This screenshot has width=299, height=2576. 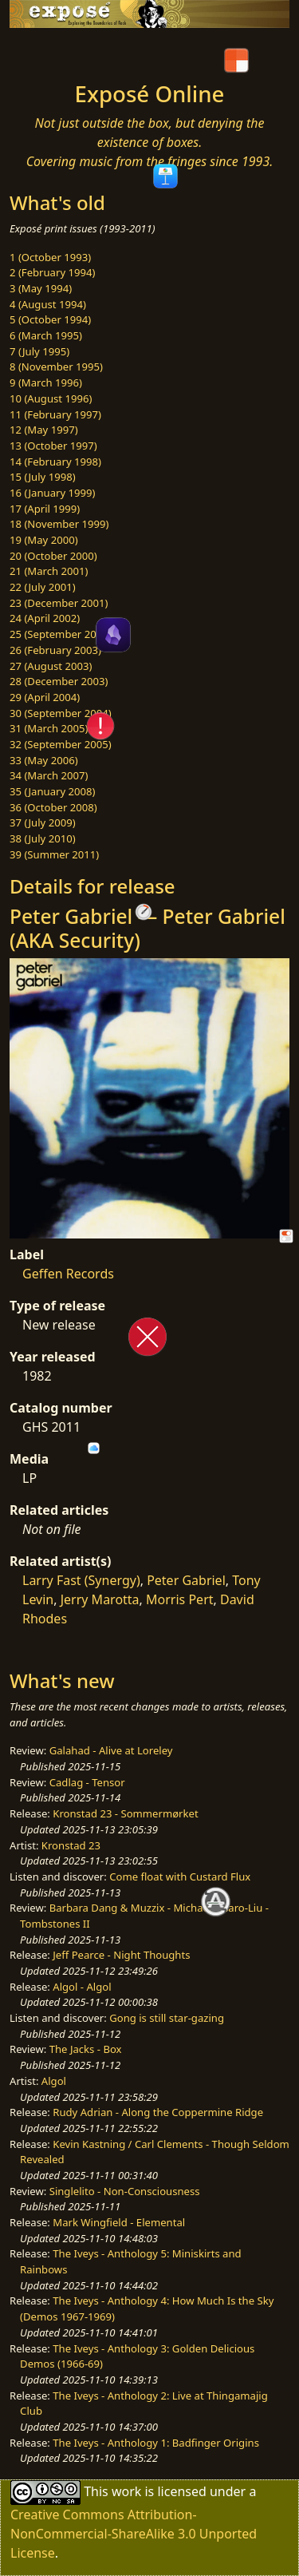 What do you see at coordinates (93, 1448) in the screenshot?
I see `open iCloud+ settings and storage management` at bounding box center [93, 1448].